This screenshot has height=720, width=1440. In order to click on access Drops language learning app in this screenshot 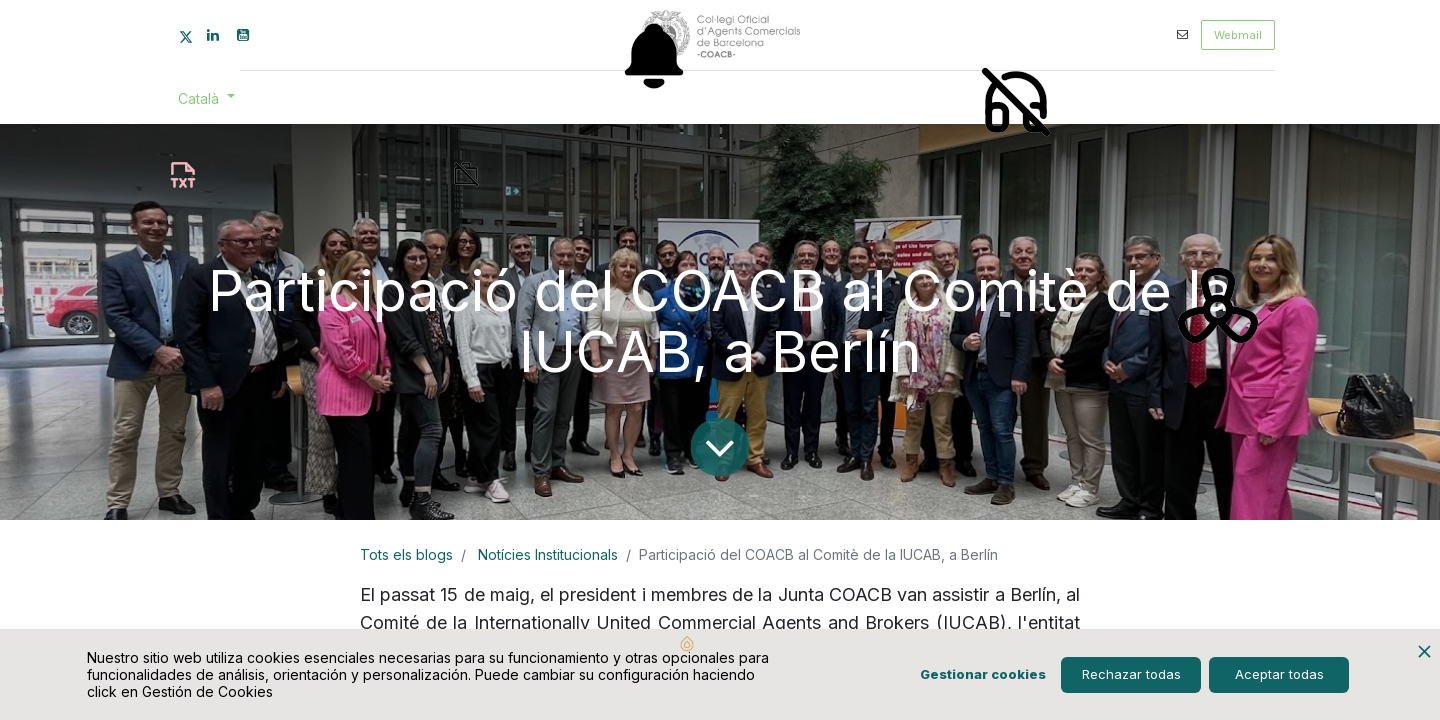, I will do `click(687, 644)`.